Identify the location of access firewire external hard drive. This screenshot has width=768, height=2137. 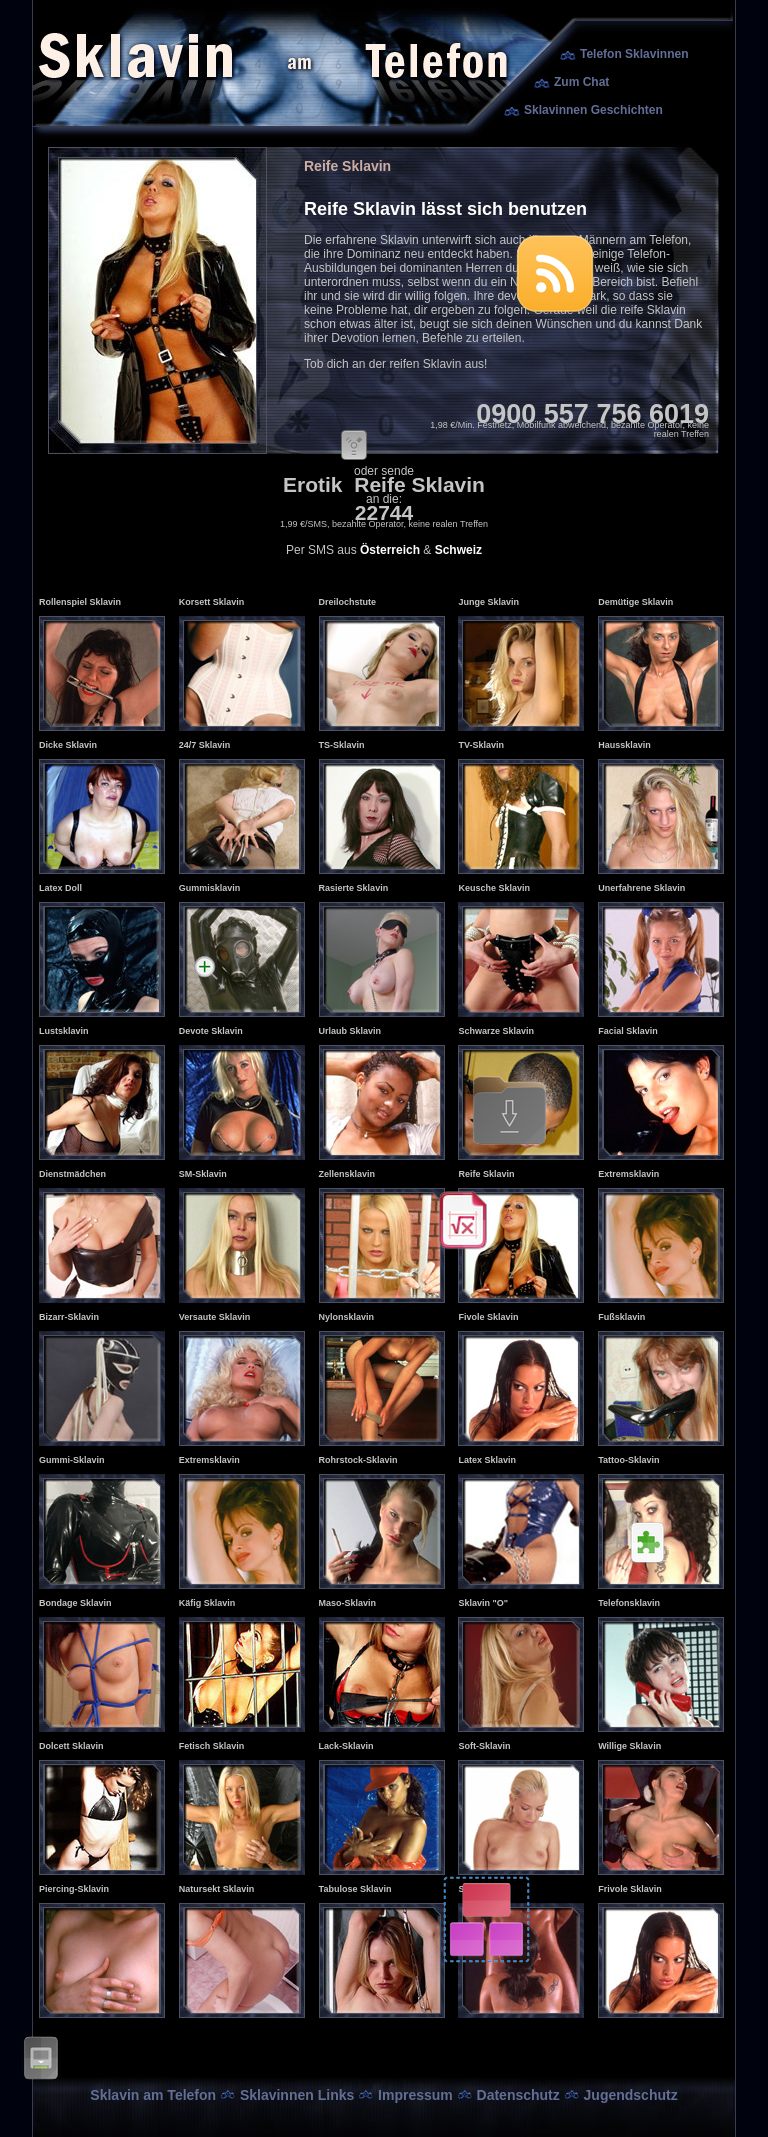
(354, 445).